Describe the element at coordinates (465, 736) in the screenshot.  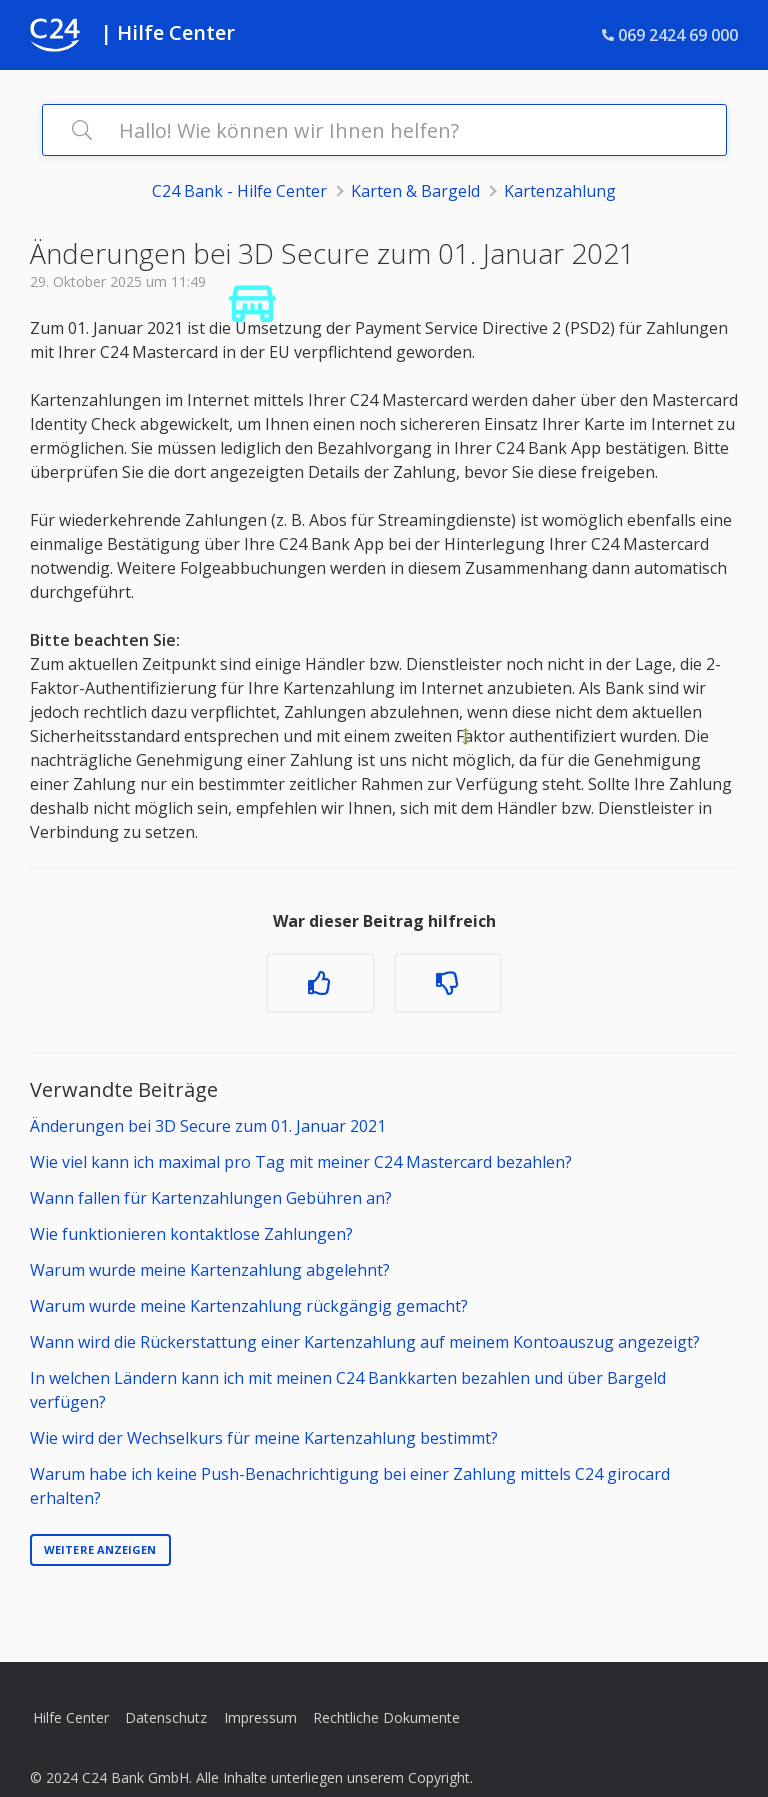
I see `adjust height or vertical size` at that location.